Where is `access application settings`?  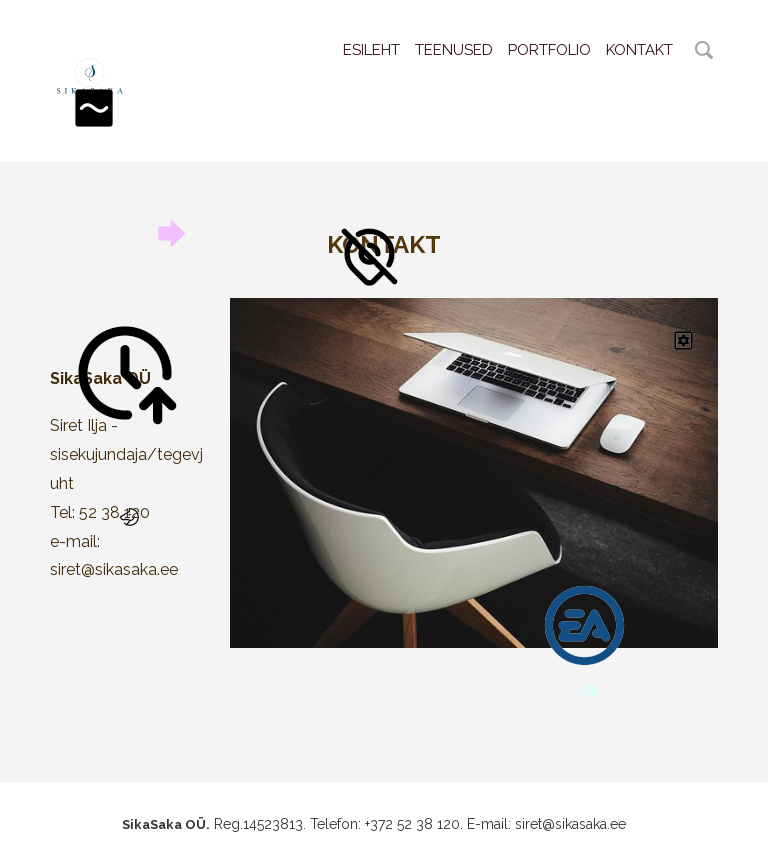 access application settings is located at coordinates (683, 340).